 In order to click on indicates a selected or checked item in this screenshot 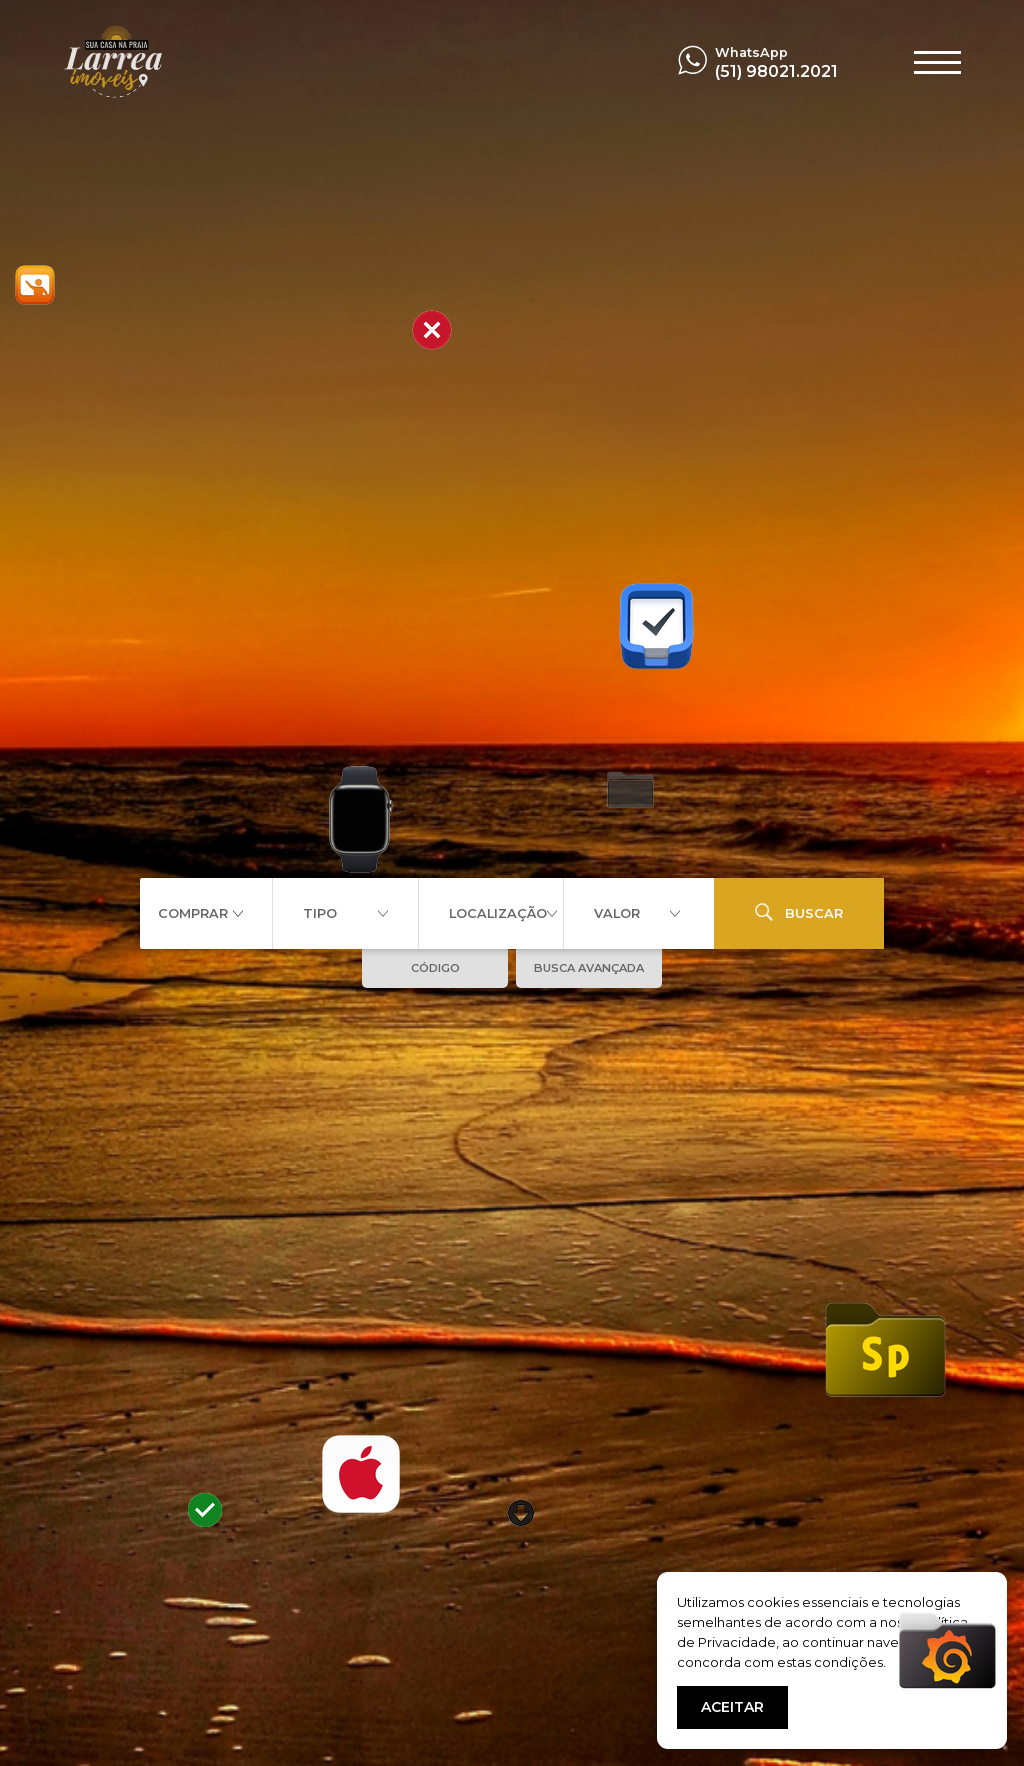, I will do `click(205, 1510)`.